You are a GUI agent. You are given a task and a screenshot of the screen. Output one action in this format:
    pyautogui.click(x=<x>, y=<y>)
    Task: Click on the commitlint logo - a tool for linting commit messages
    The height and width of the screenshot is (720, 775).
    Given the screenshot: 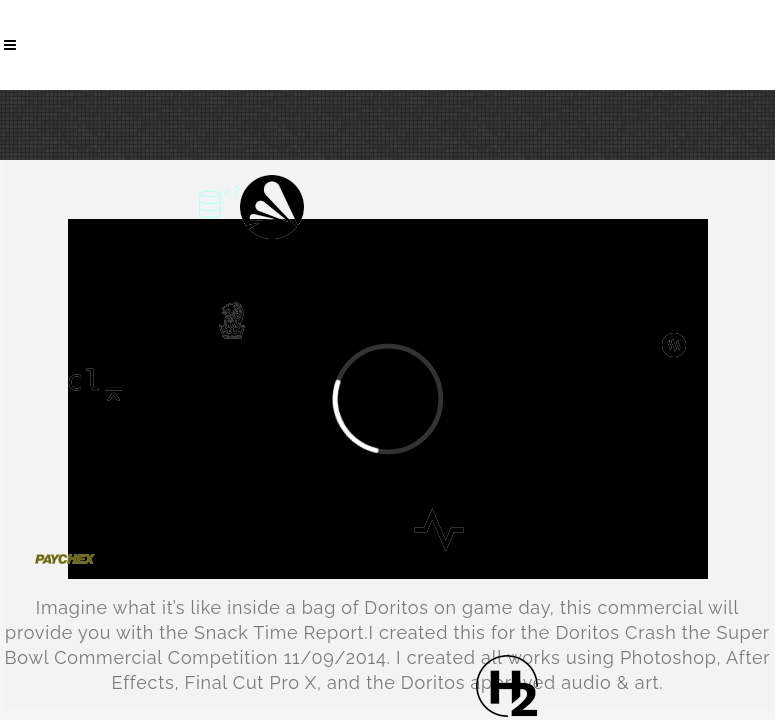 What is the action you would take?
    pyautogui.click(x=95, y=384)
    